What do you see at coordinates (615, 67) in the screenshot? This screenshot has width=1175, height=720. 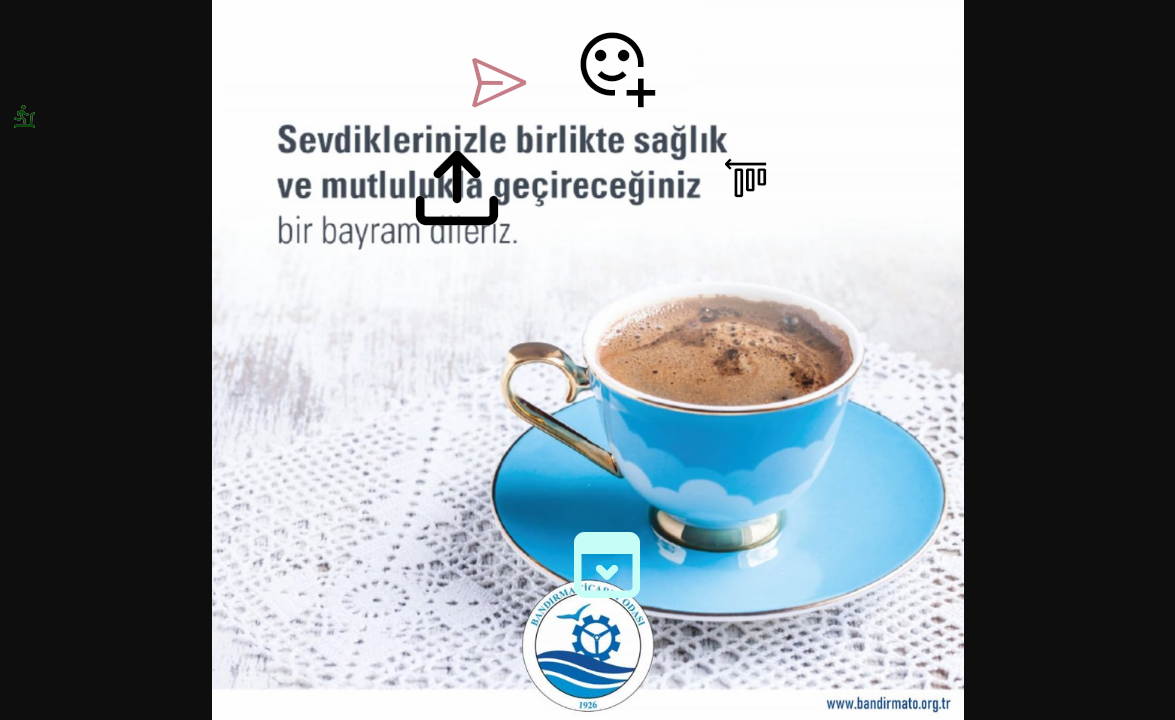 I see `add a reaction to a message` at bounding box center [615, 67].